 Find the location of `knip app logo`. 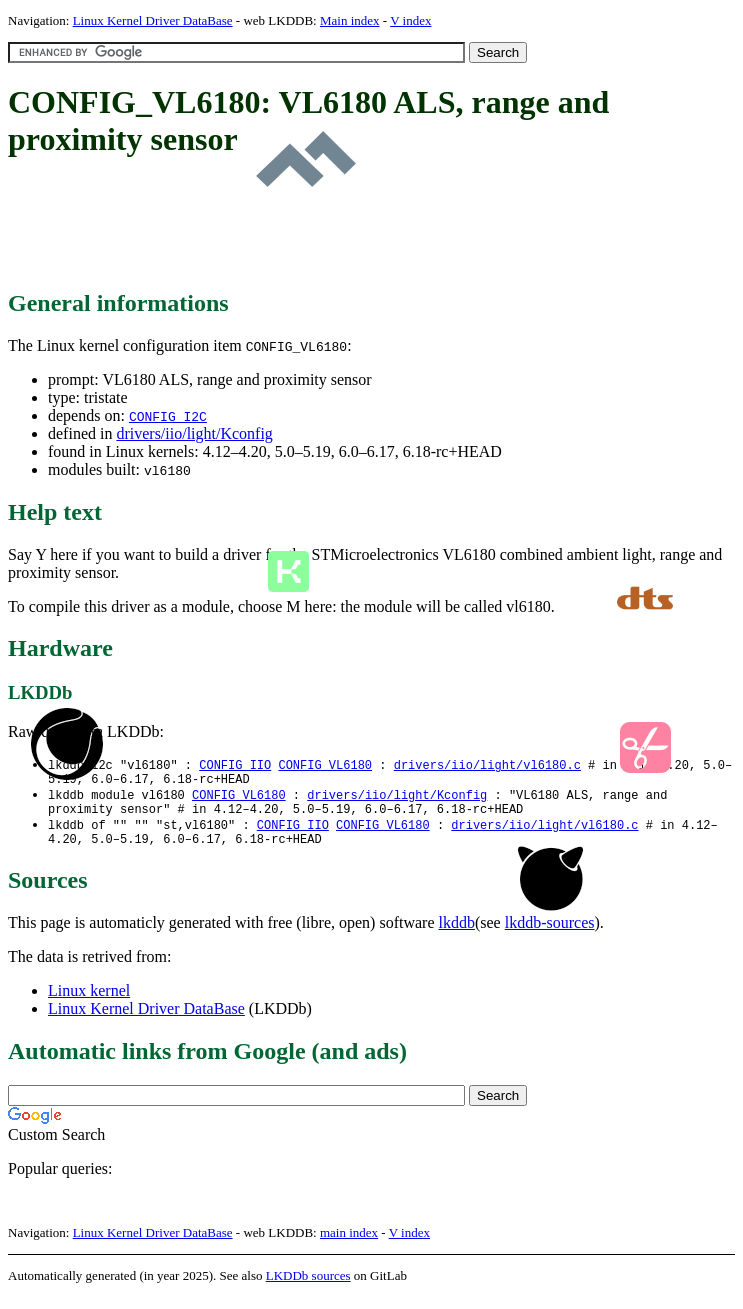

knip app logo is located at coordinates (645, 747).